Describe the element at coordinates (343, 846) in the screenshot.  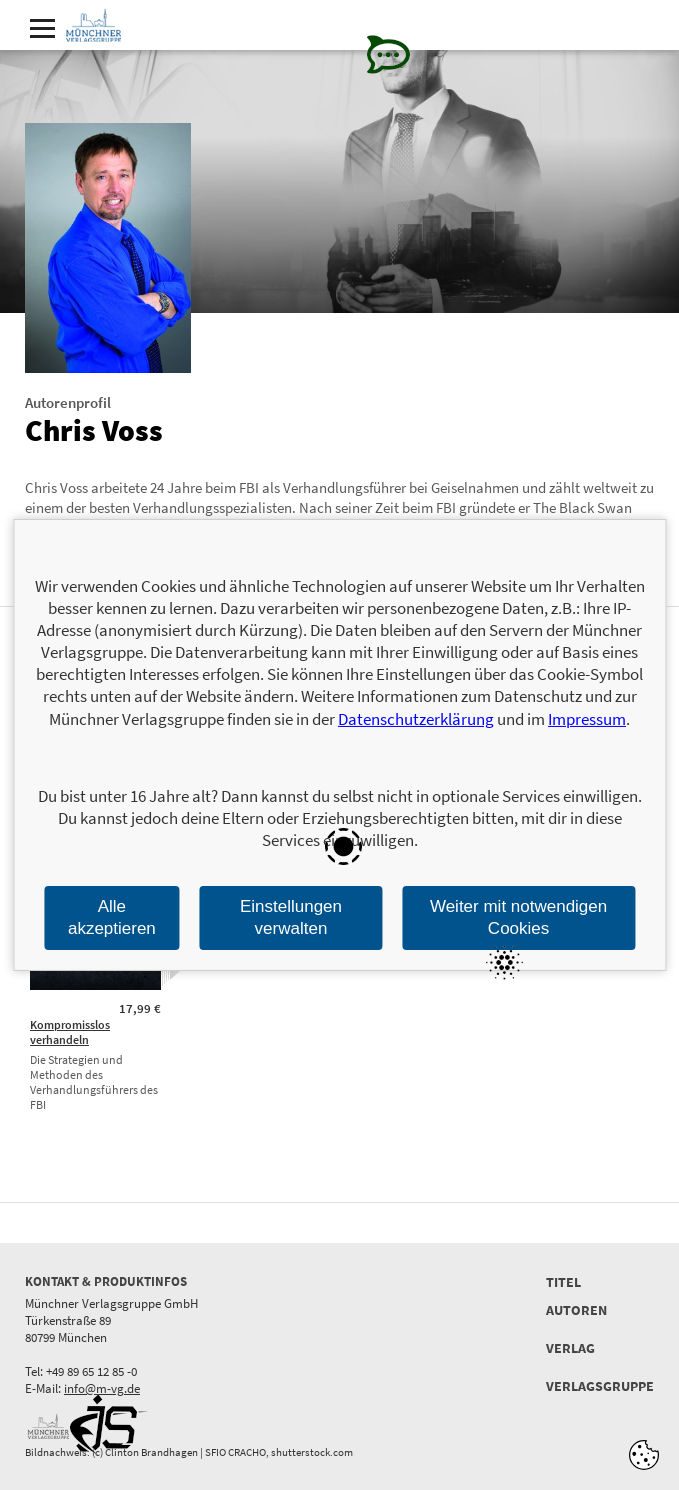
I see `open localsend app for local file sharing` at that location.